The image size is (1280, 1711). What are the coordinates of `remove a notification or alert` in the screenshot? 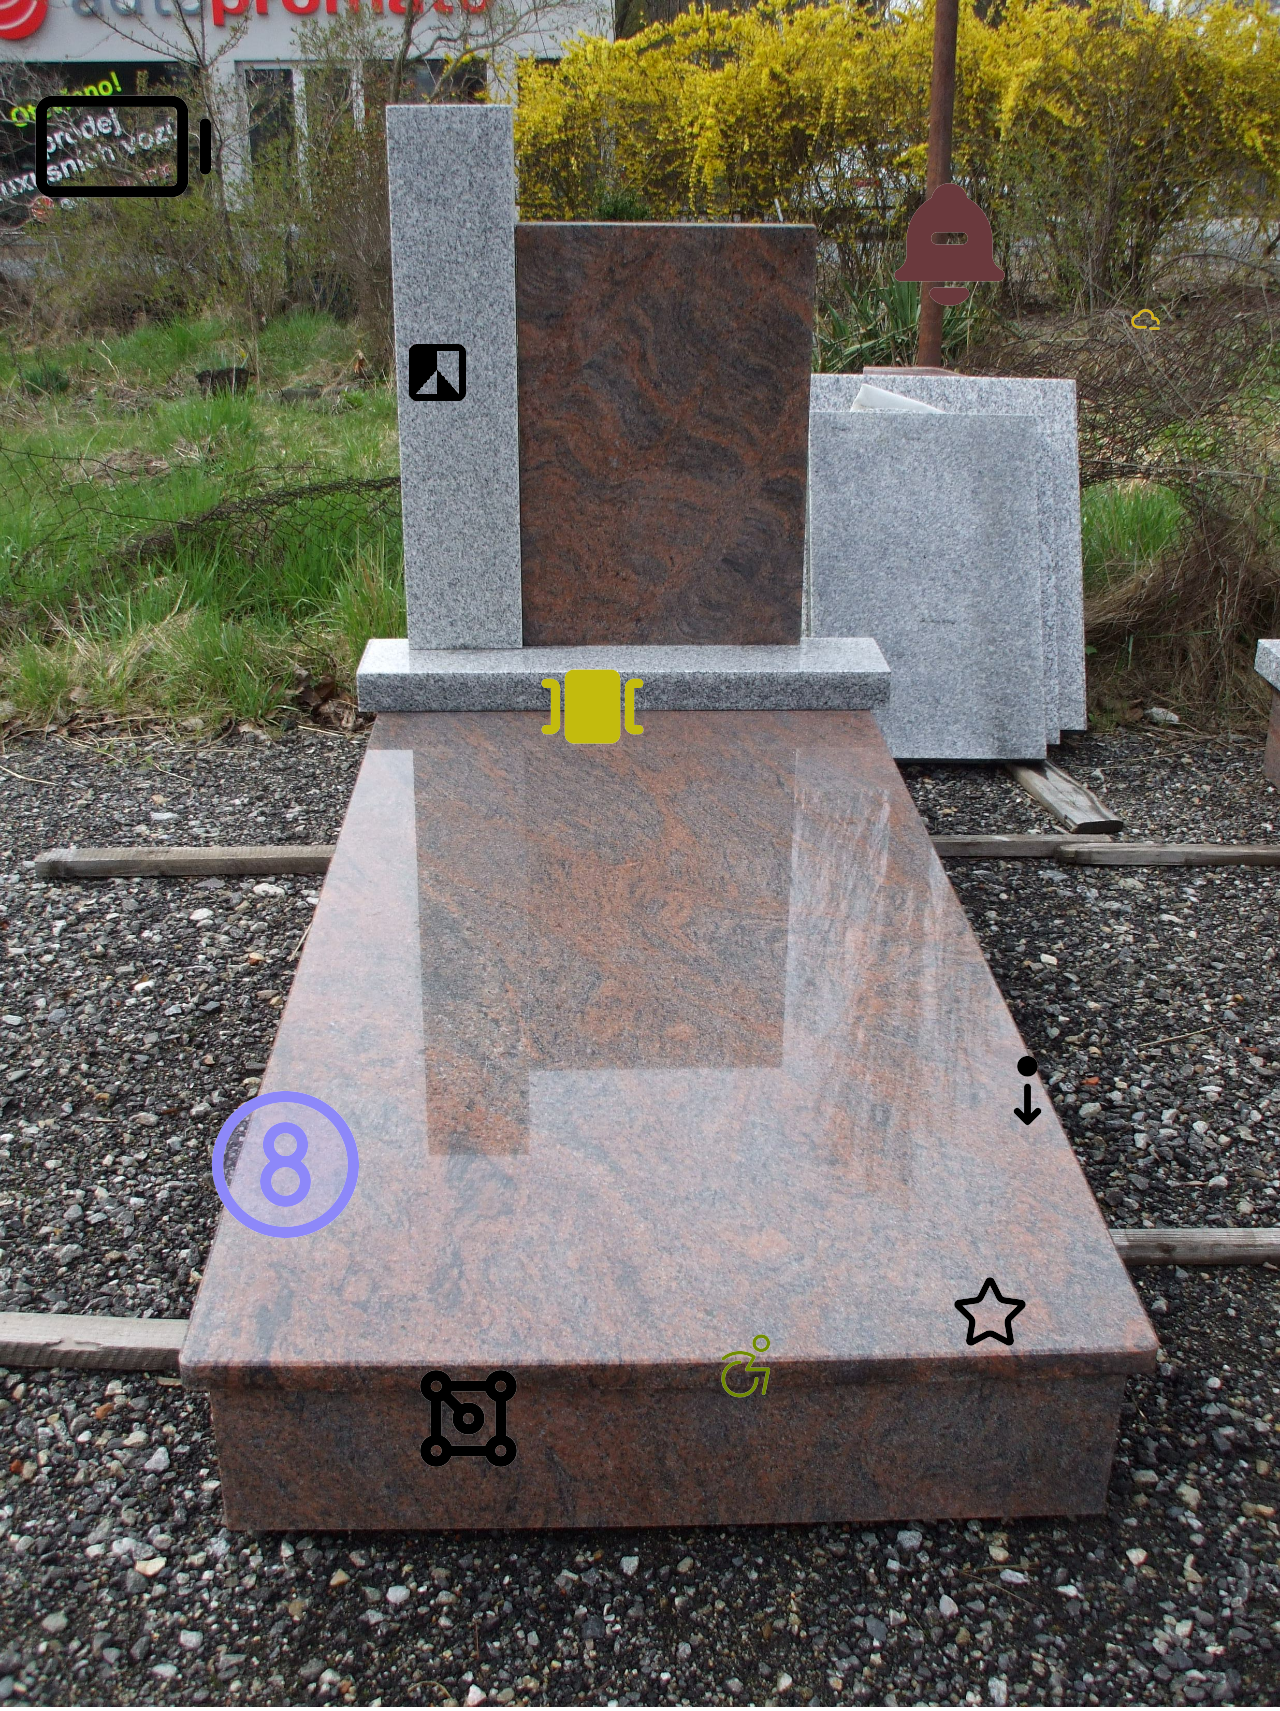 It's located at (949, 244).